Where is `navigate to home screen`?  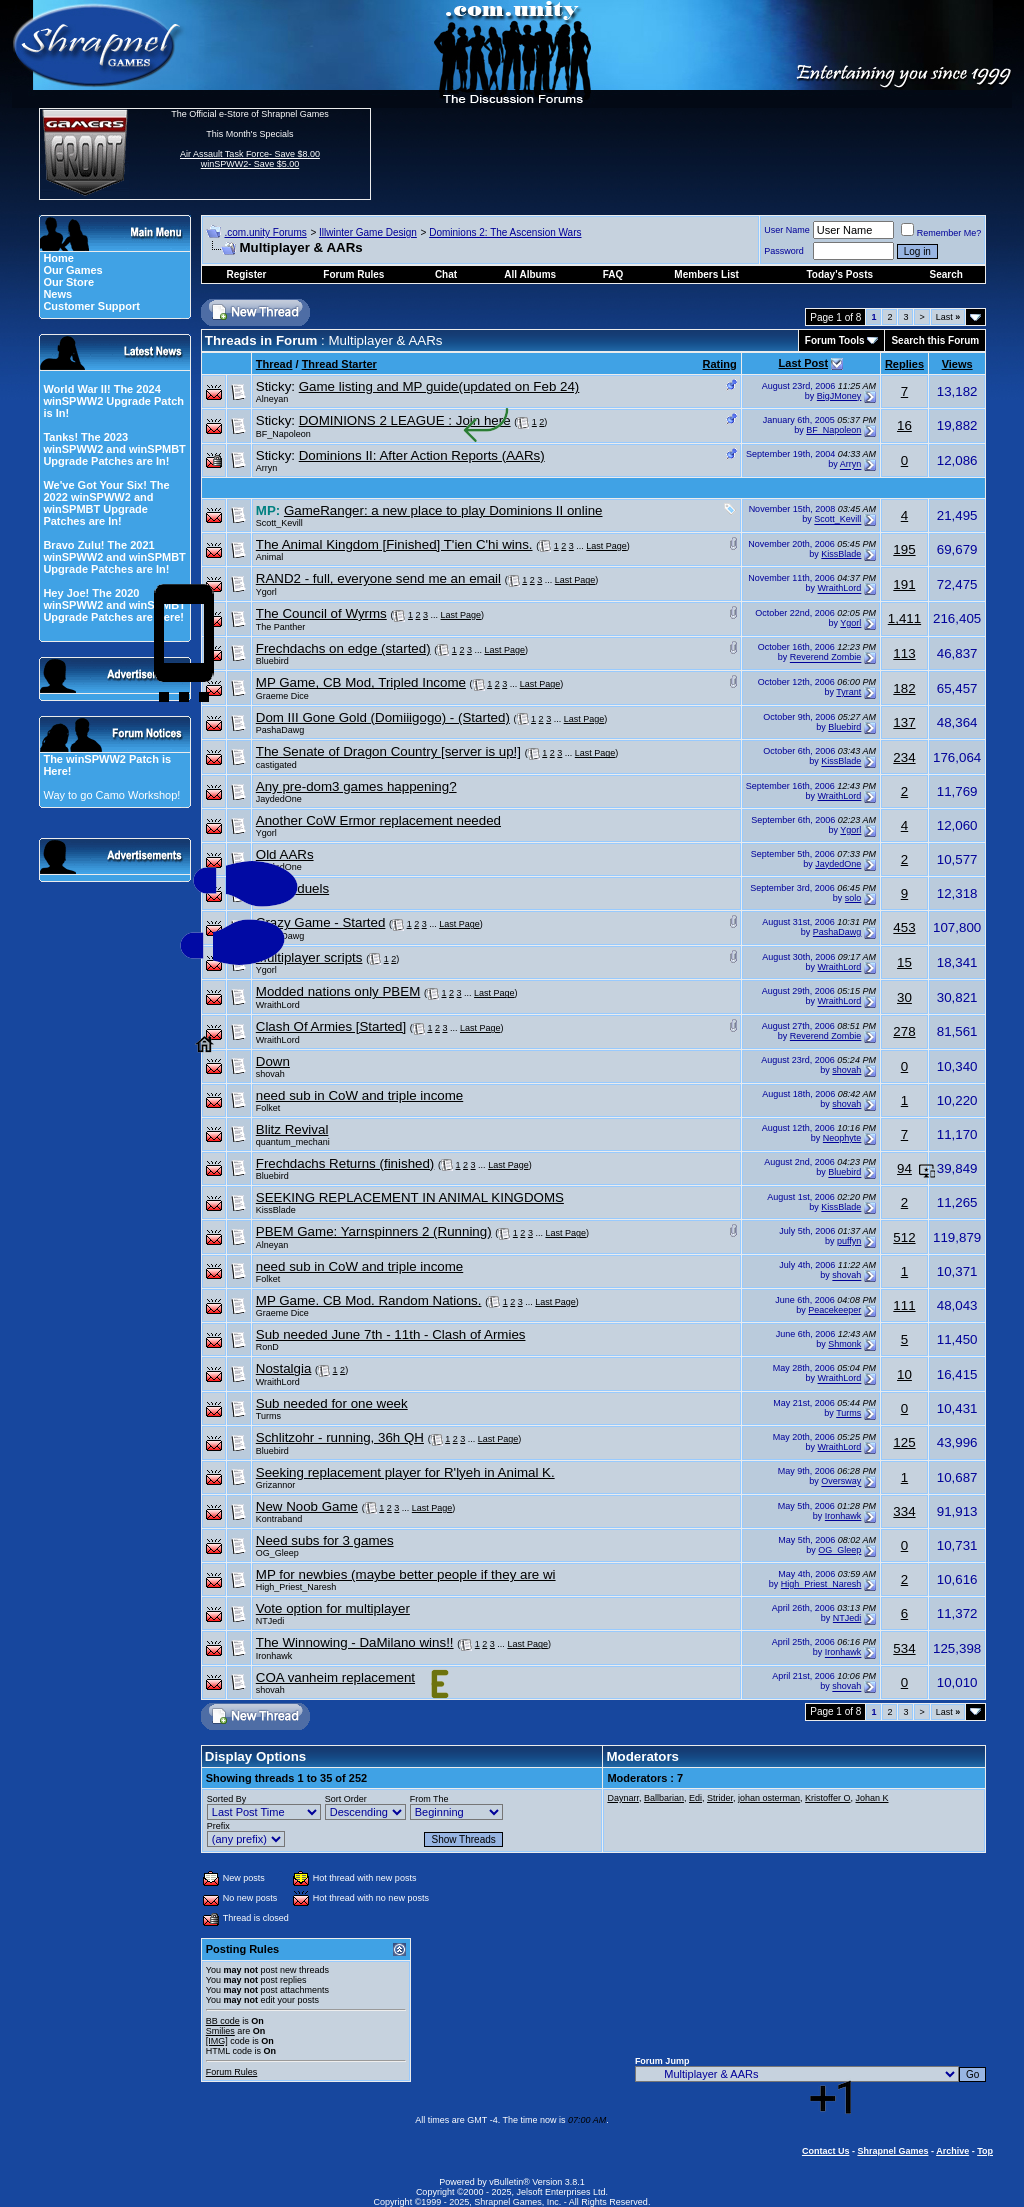
navigate to home screen is located at coordinates (204, 1044).